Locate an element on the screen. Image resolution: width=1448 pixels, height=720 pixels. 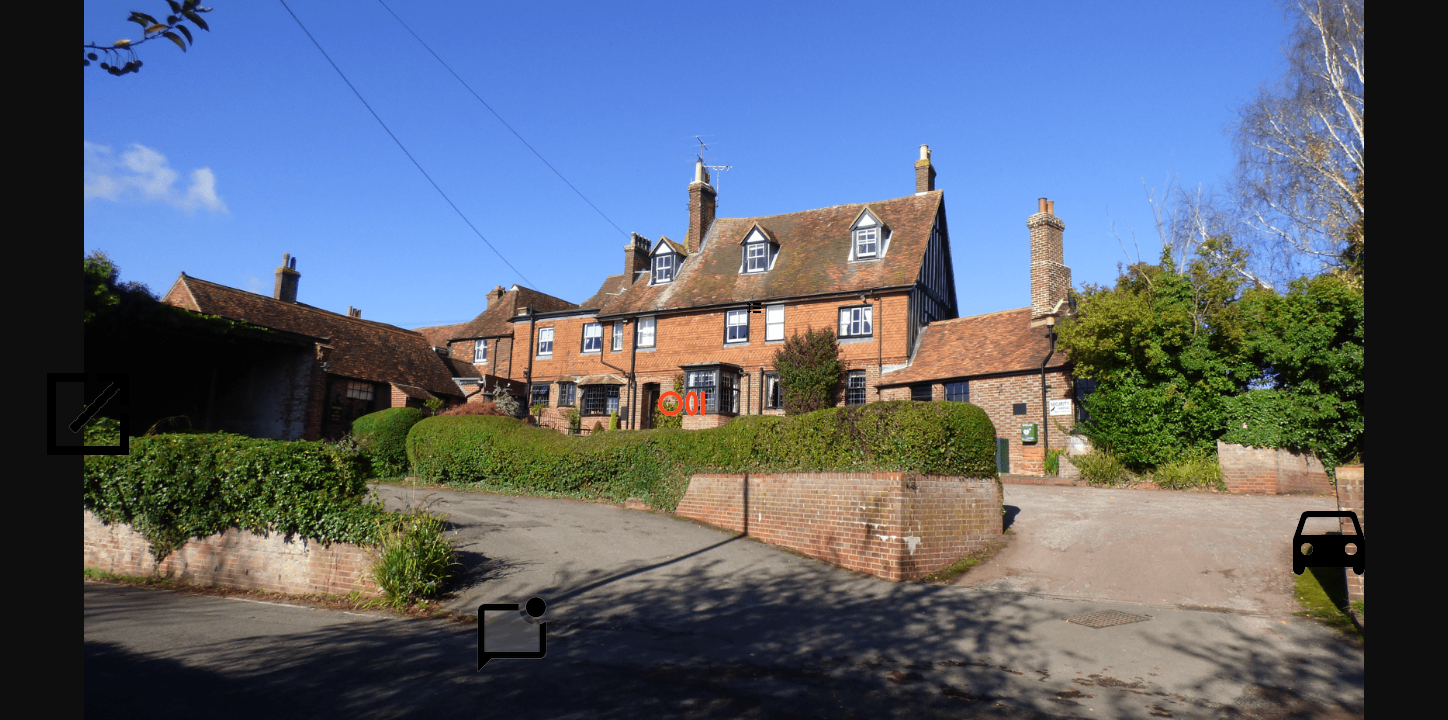
indicates unread messages in chat is located at coordinates (512, 638).